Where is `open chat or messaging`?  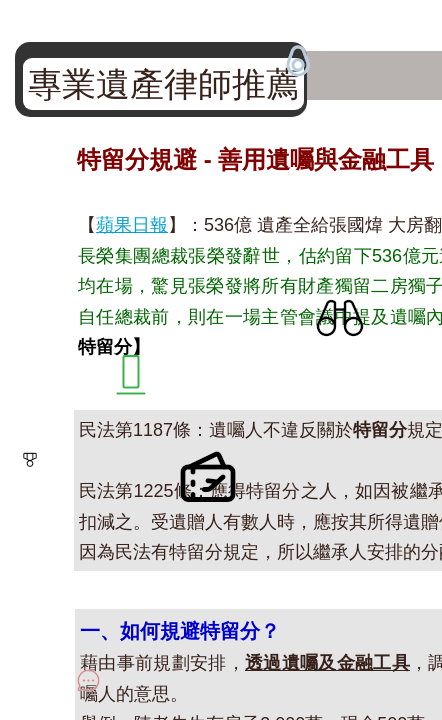
open chat or messaging is located at coordinates (88, 680).